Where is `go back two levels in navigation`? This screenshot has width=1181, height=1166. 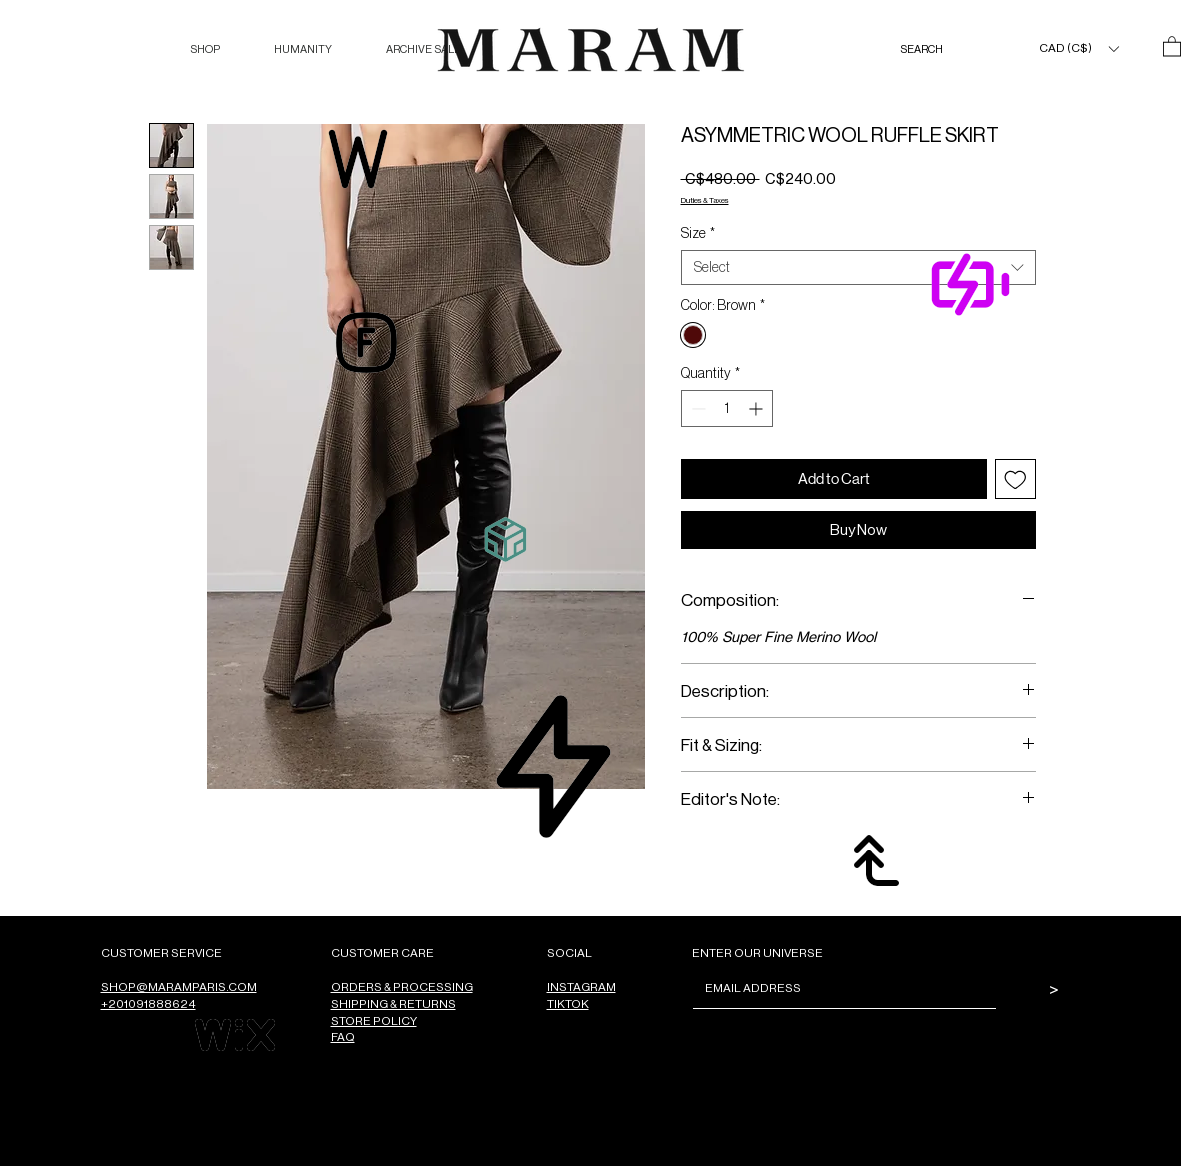
go back two levels in navigation is located at coordinates (878, 862).